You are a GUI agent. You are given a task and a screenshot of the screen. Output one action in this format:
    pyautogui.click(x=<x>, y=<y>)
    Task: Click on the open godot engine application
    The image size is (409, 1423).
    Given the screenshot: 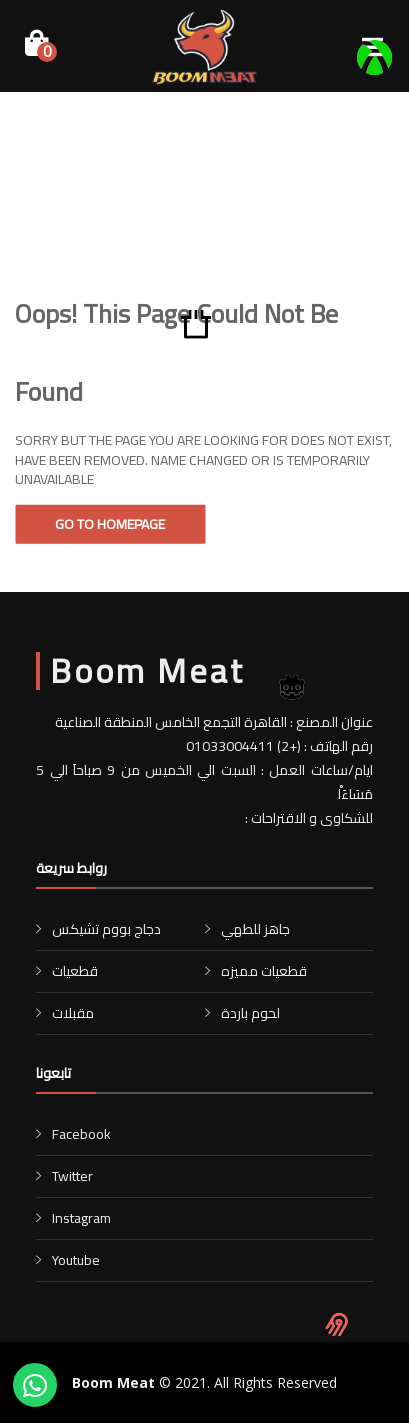 What is the action you would take?
    pyautogui.click(x=292, y=687)
    